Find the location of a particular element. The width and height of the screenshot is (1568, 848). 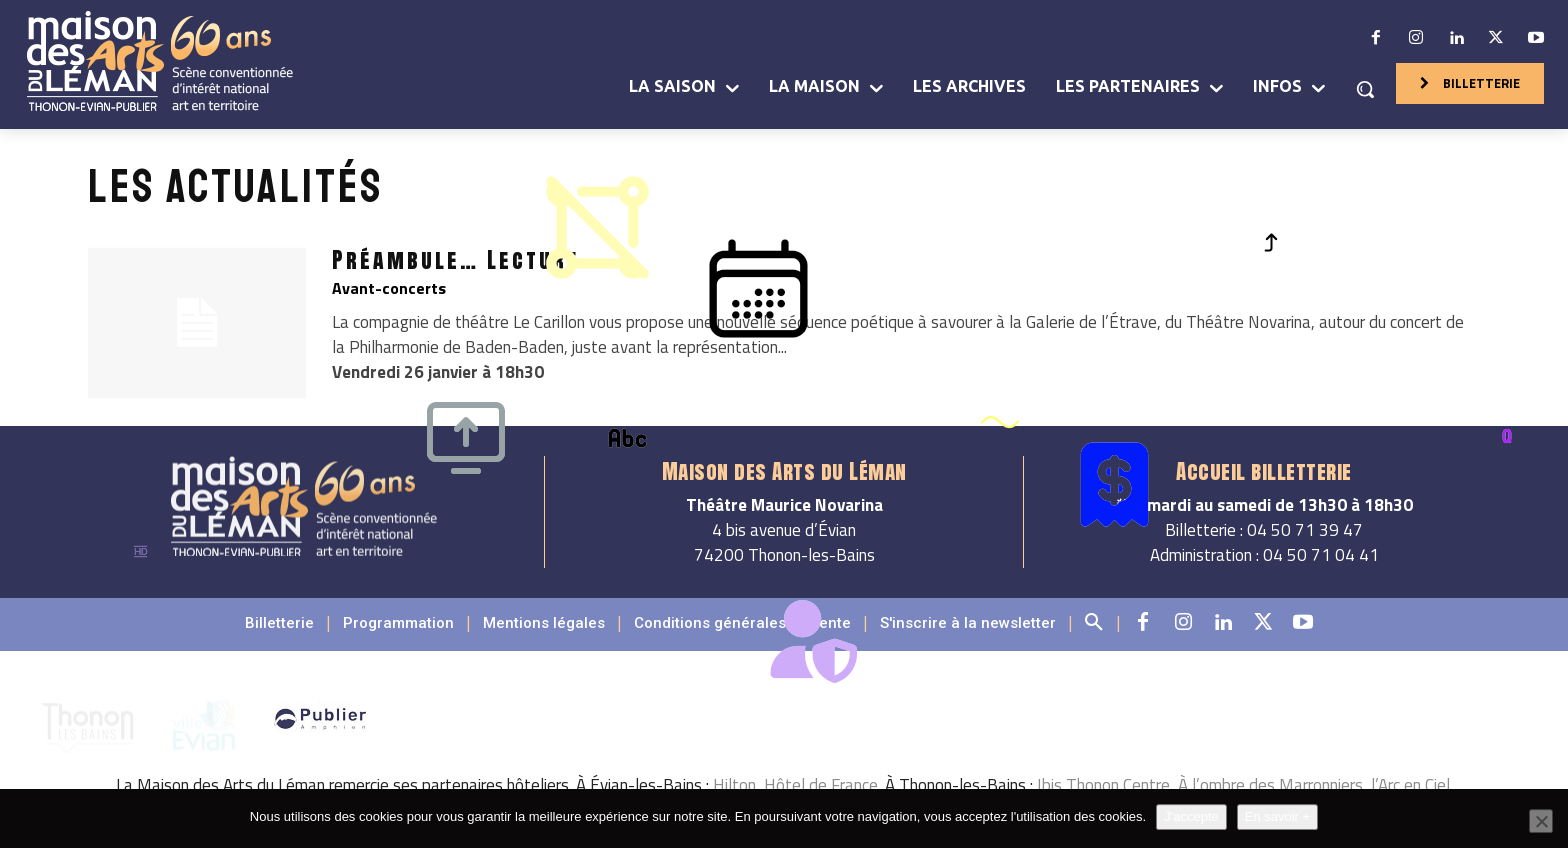

reply to a message or comment is located at coordinates (1271, 242).